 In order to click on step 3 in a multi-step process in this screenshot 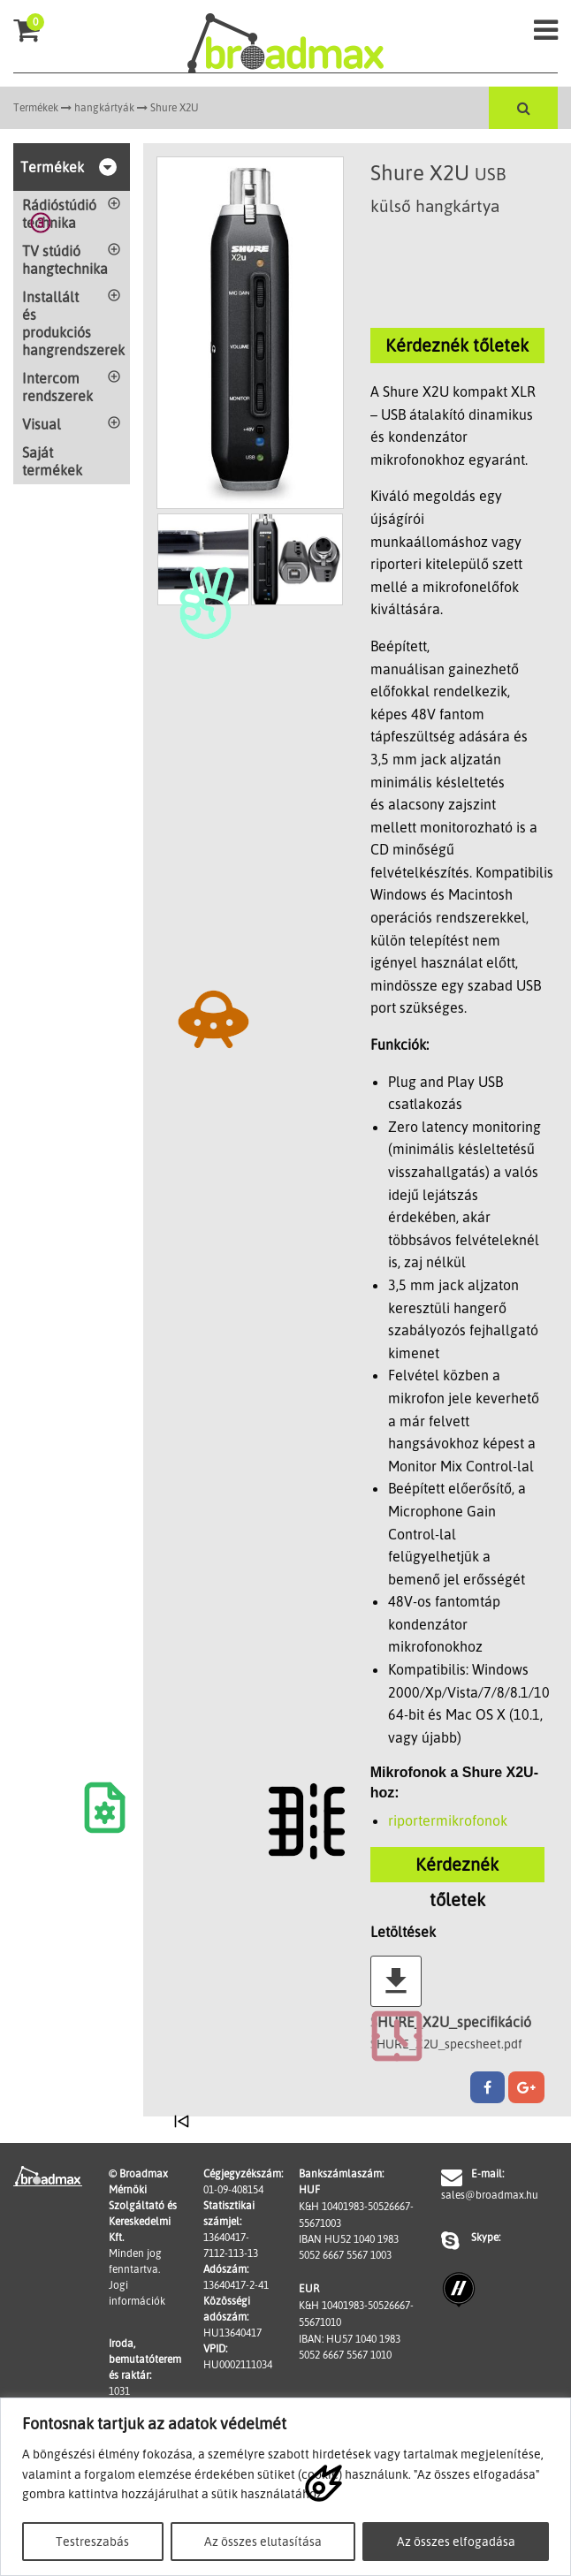, I will do `click(41, 223)`.